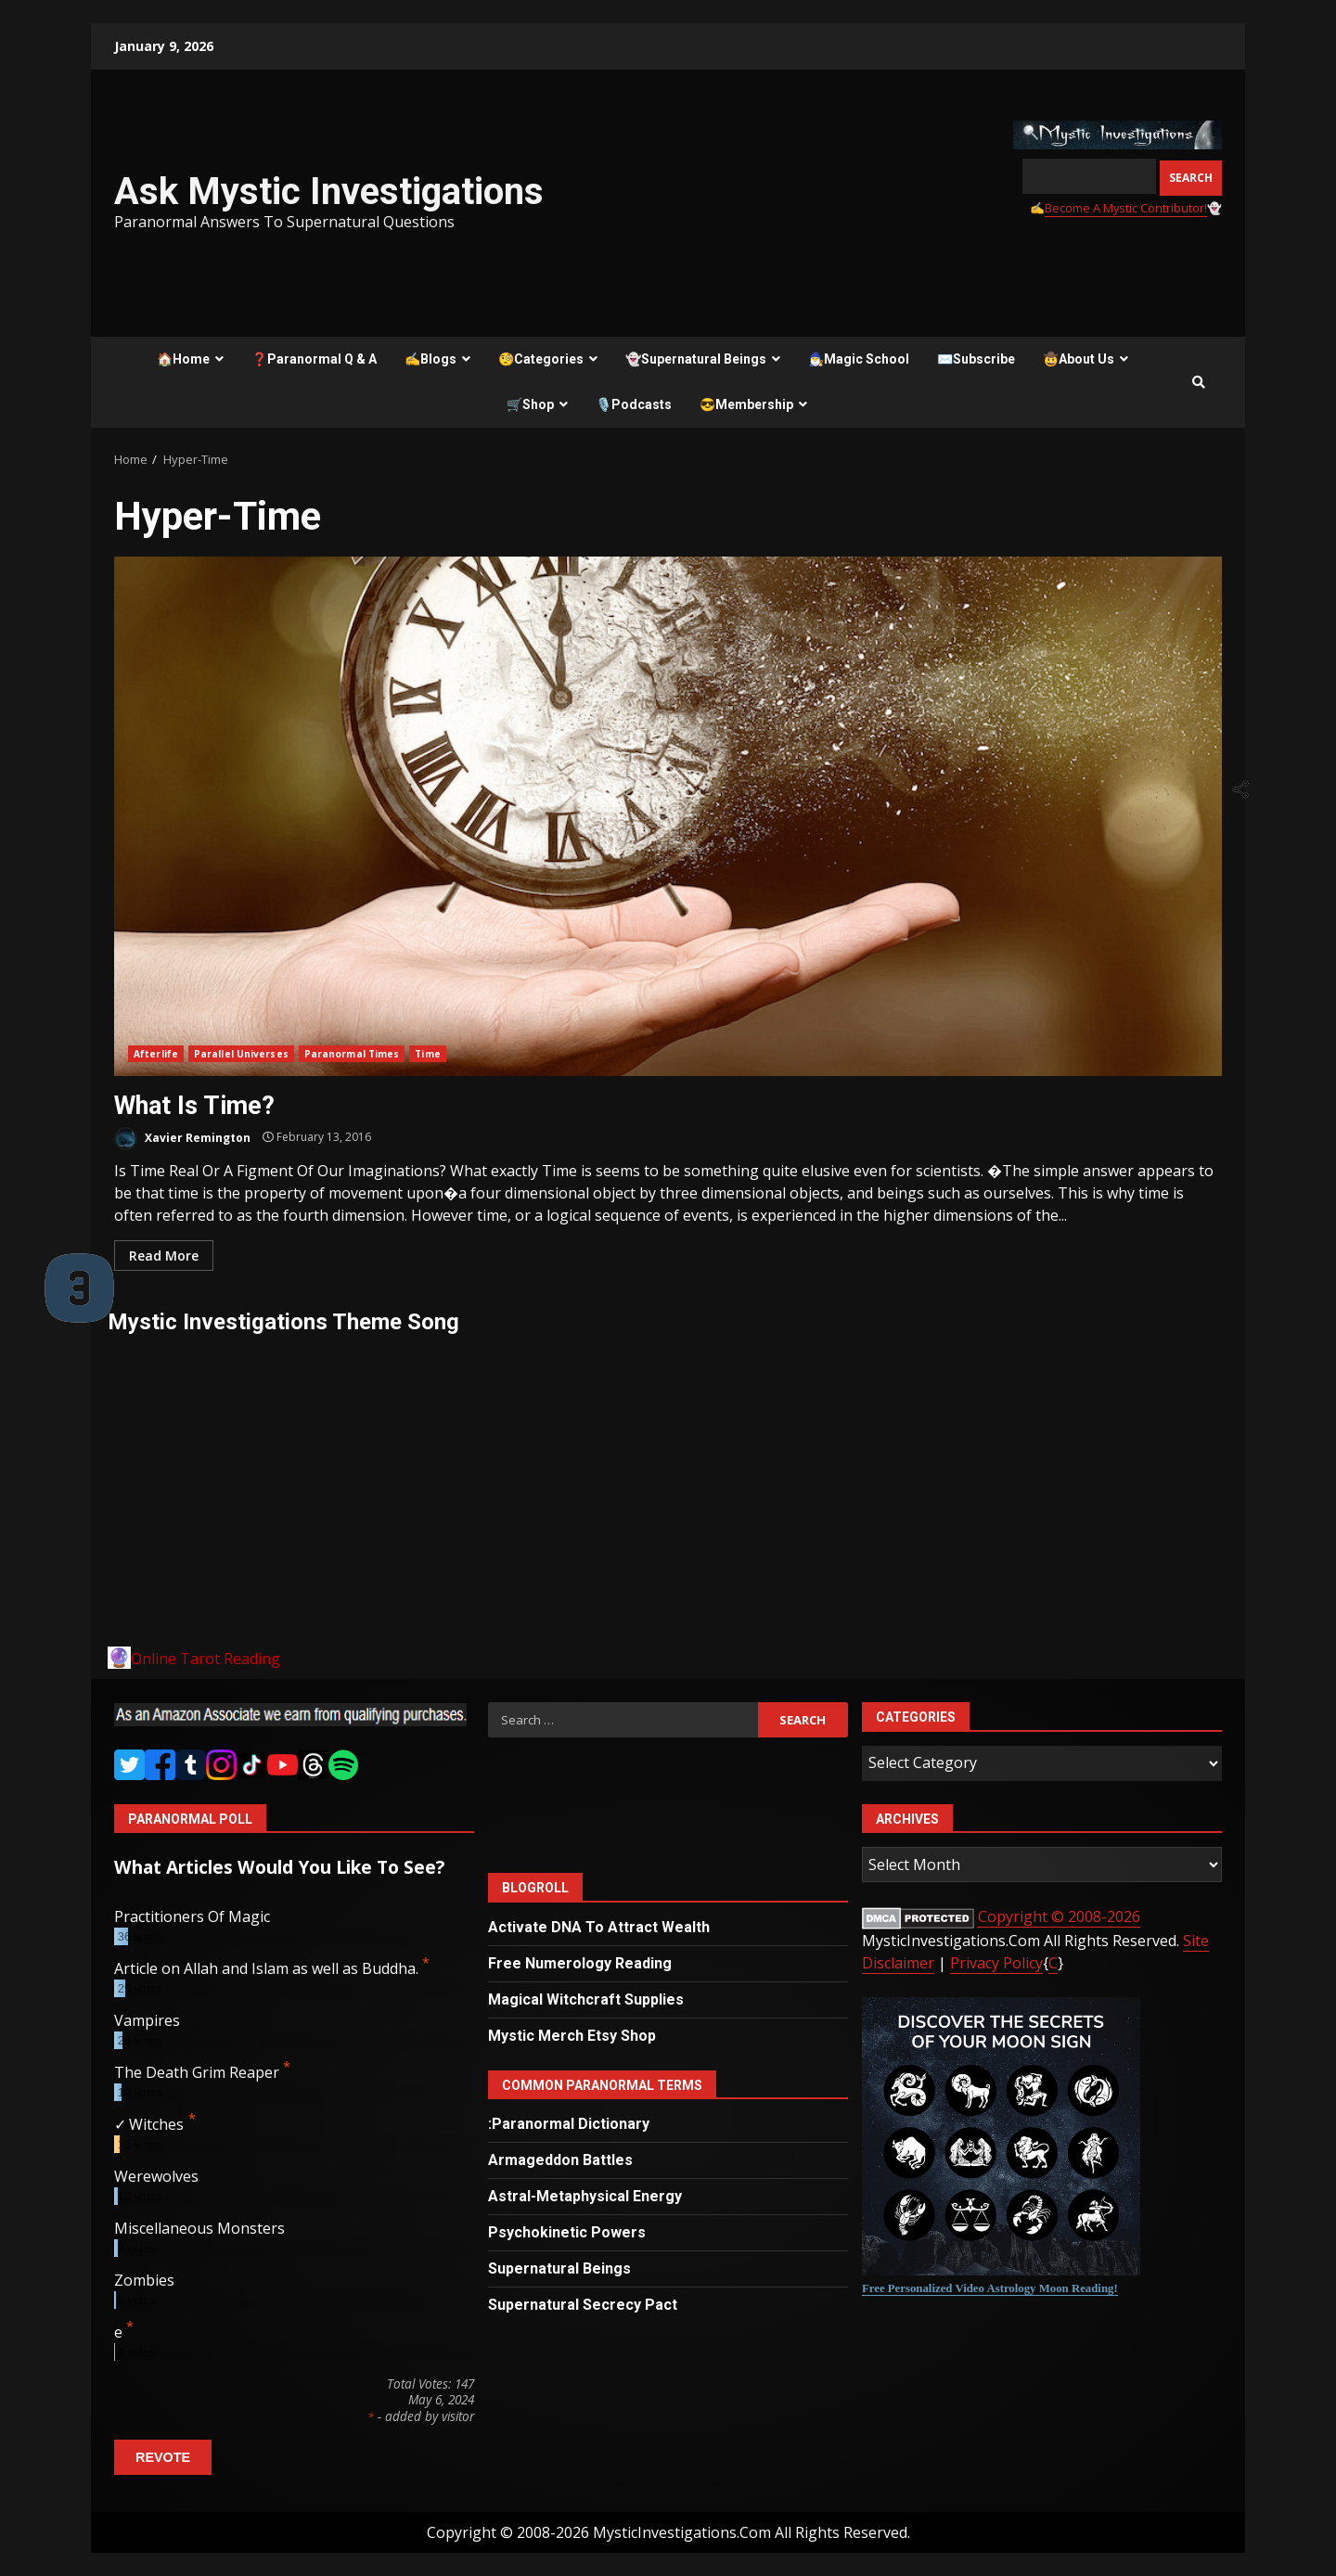 Image resolution: width=1336 pixels, height=2576 pixels. What do you see at coordinates (1240, 789) in the screenshot?
I see `share content with others` at bounding box center [1240, 789].